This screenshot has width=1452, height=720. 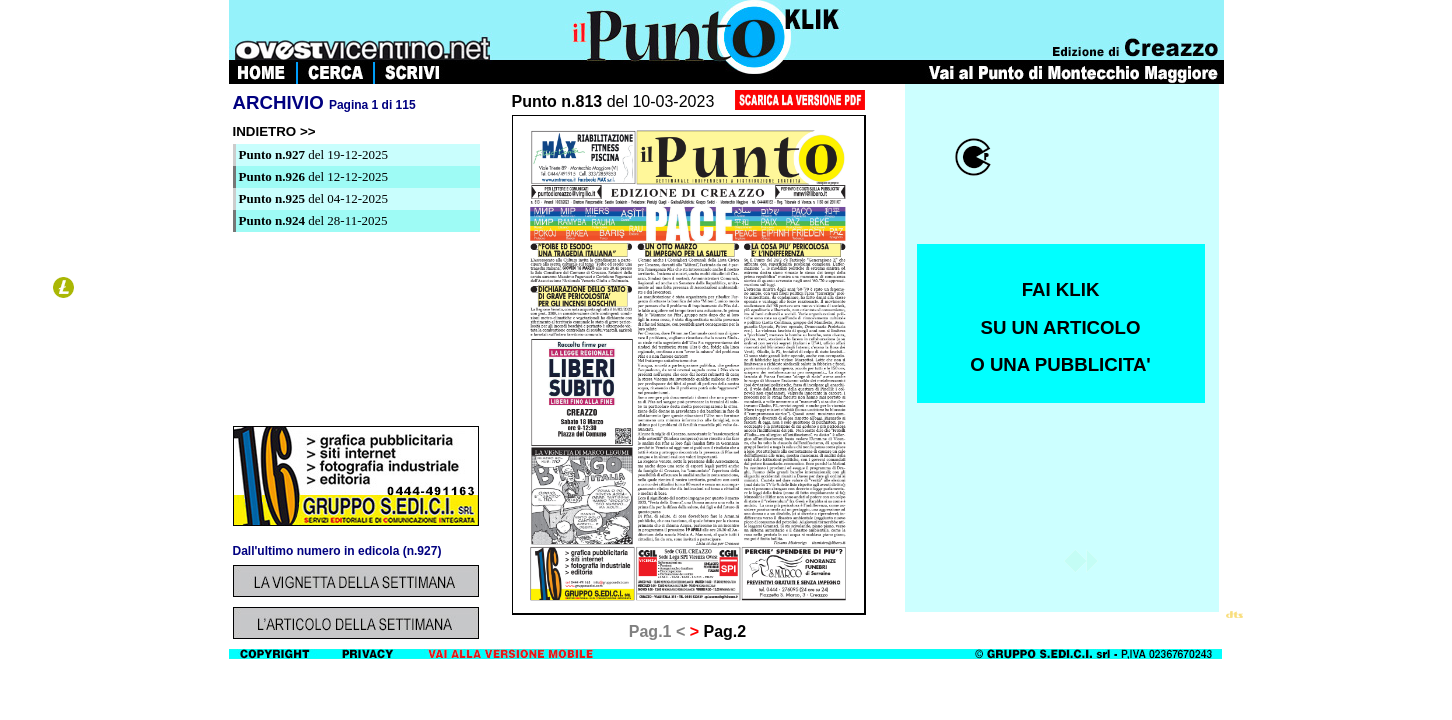 I want to click on codiepie brand logo, so click(x=973, y=157).